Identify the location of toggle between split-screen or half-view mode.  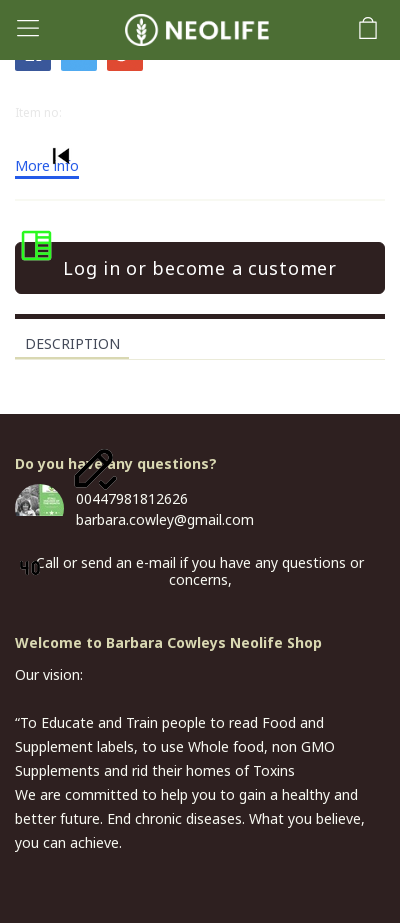
(36, 245).